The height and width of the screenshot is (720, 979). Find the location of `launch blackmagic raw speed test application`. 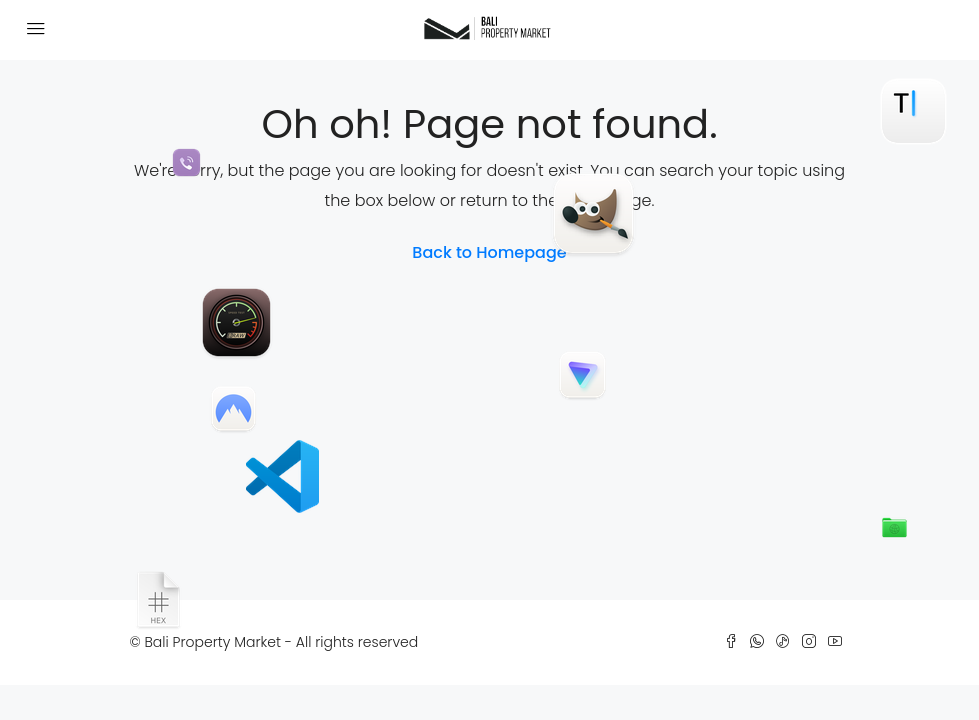

launch blackmagic raw speed test application is located at coordinates (236, 322).